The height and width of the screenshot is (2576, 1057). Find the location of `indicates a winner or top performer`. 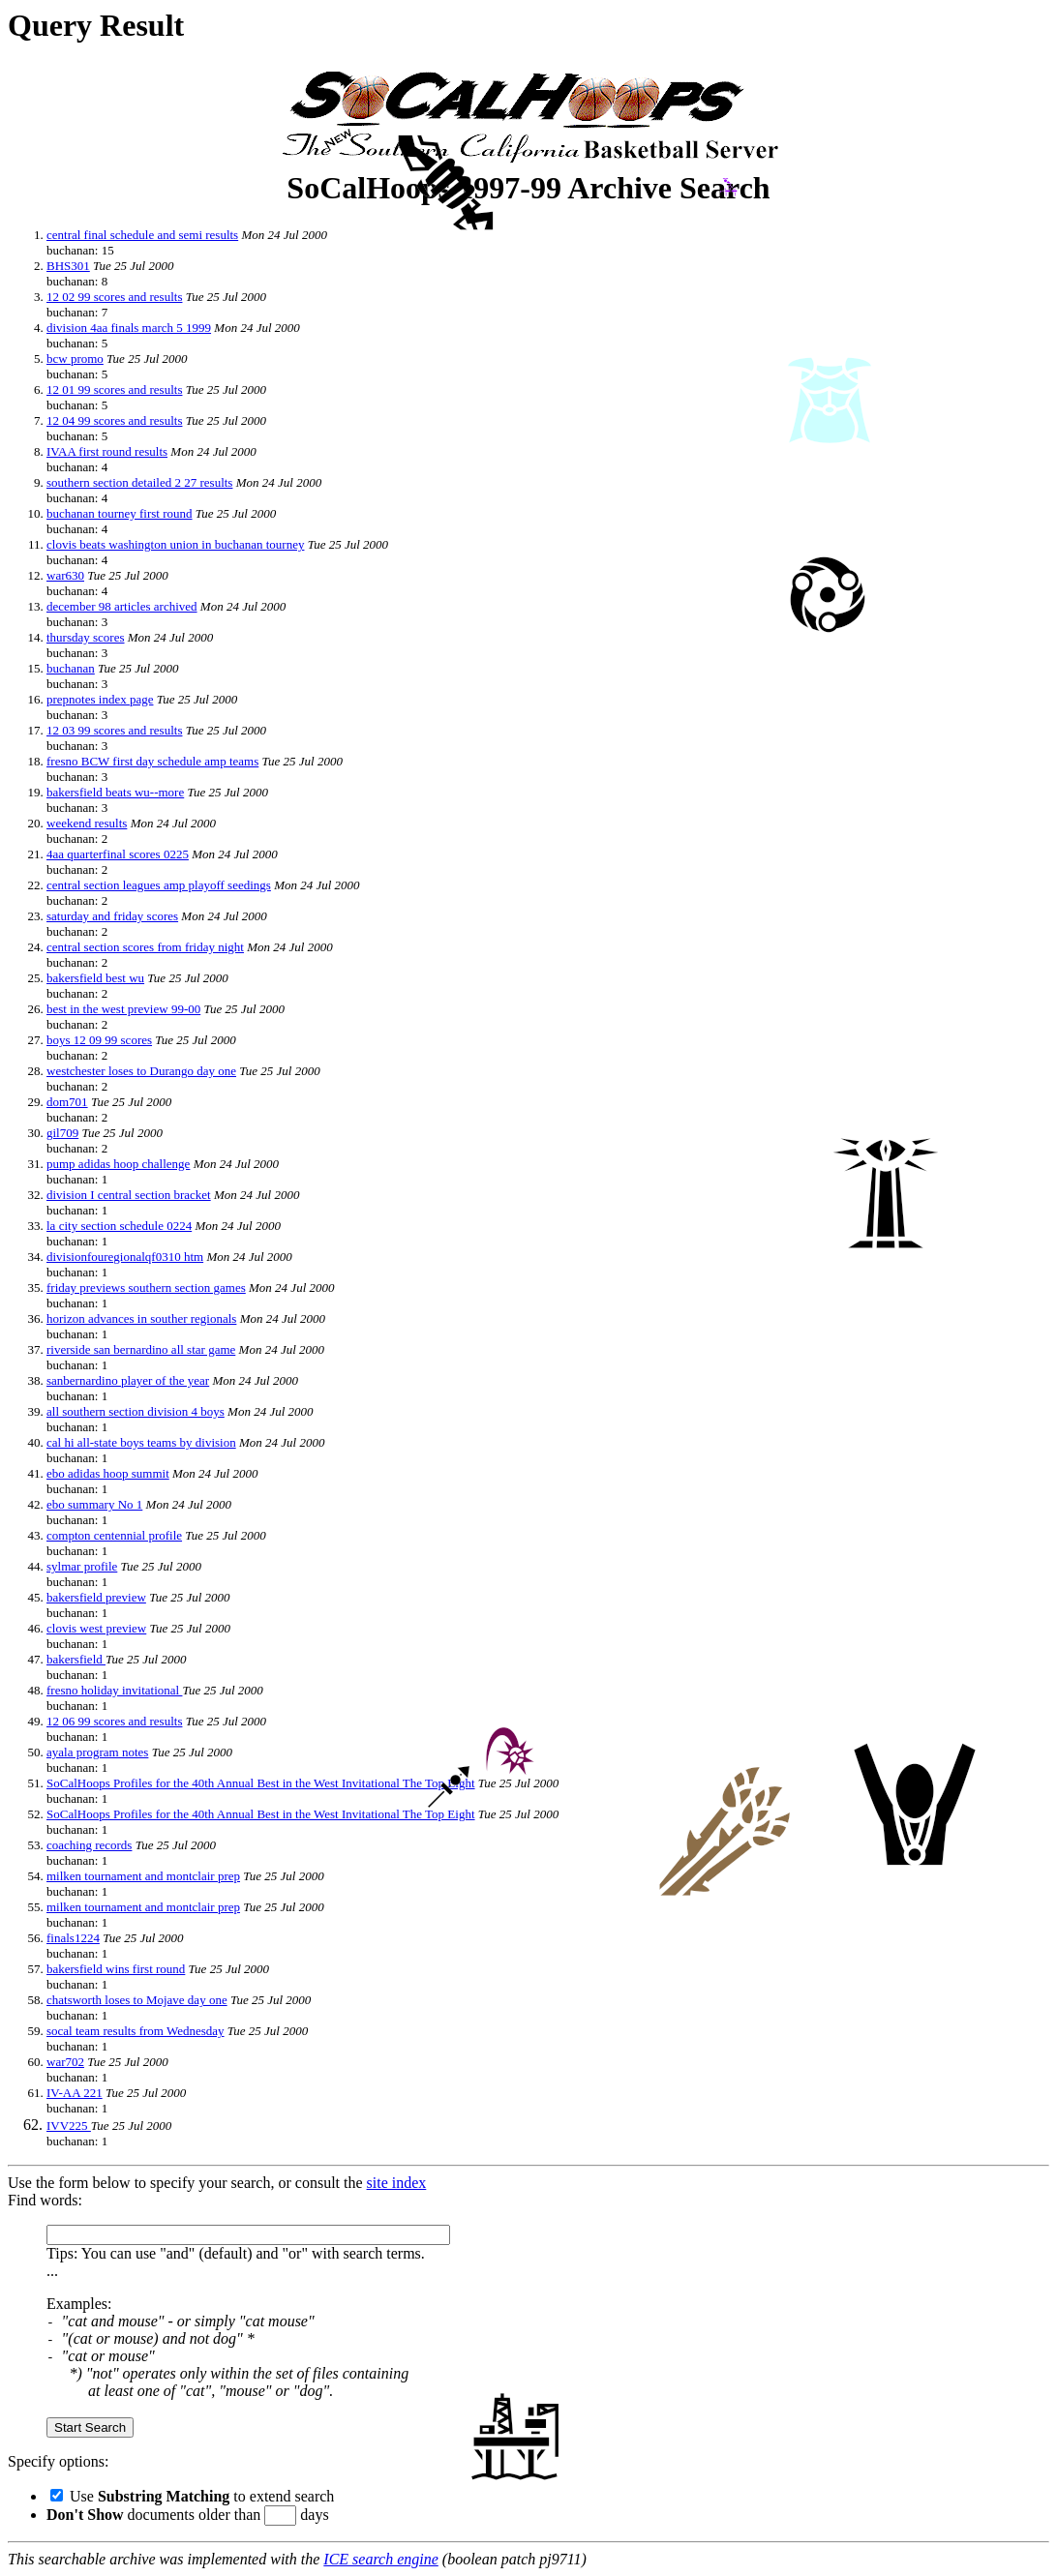

indicates a winner or top performer is located at coordinates (915, 1804).